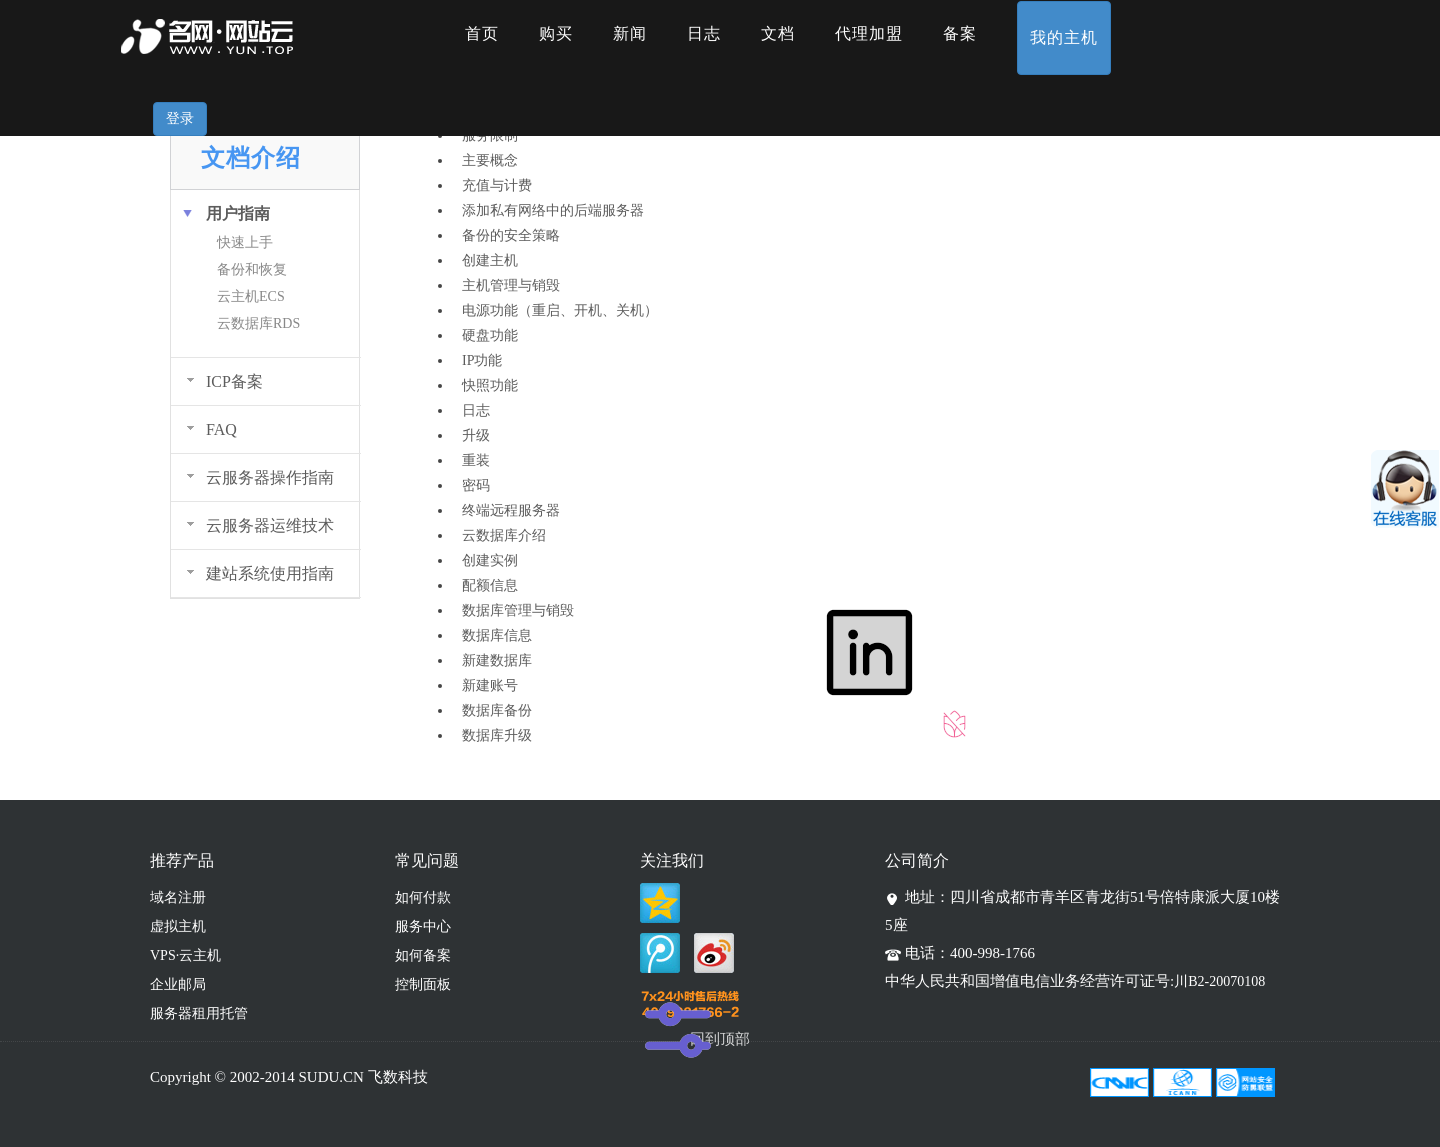 This screenshot has width=1440, height=1147. Describe the element at coordinates (869, 652) in the screenshot. I see `connect with LinkedIn` at that location.